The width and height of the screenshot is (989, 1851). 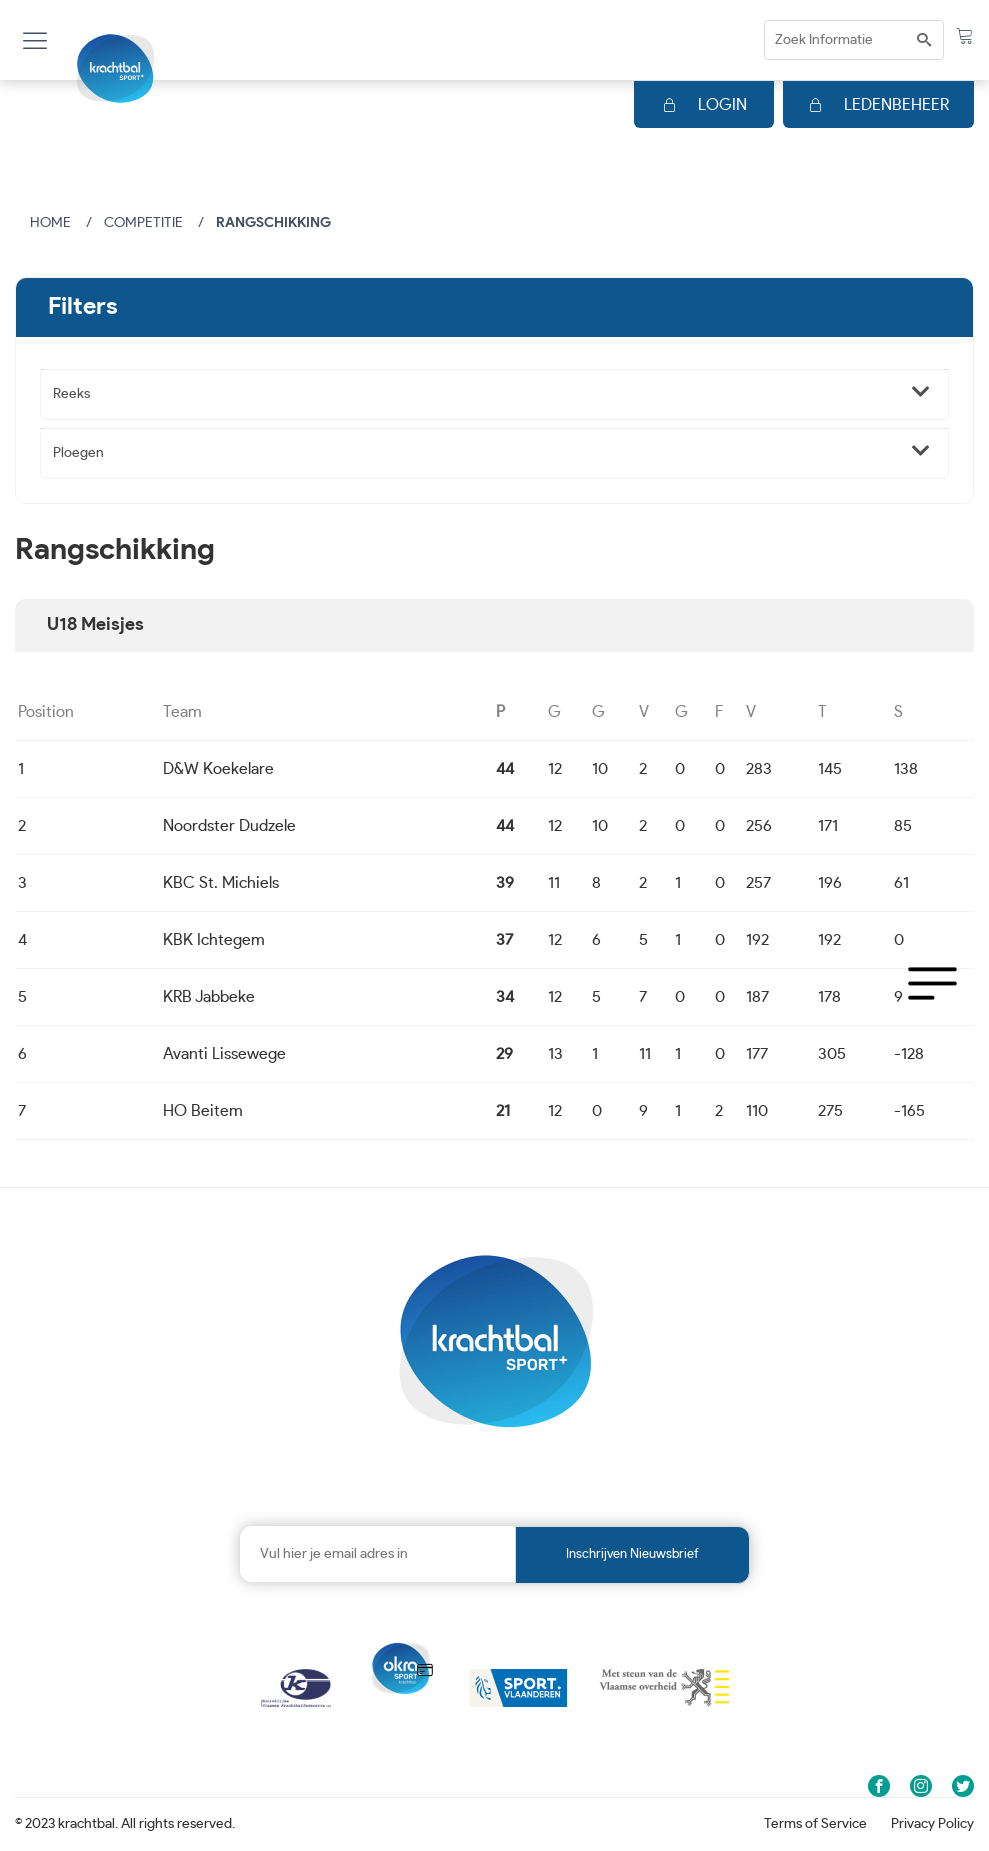 I want to click on manage payment methods, so click(x=425, y=1670).